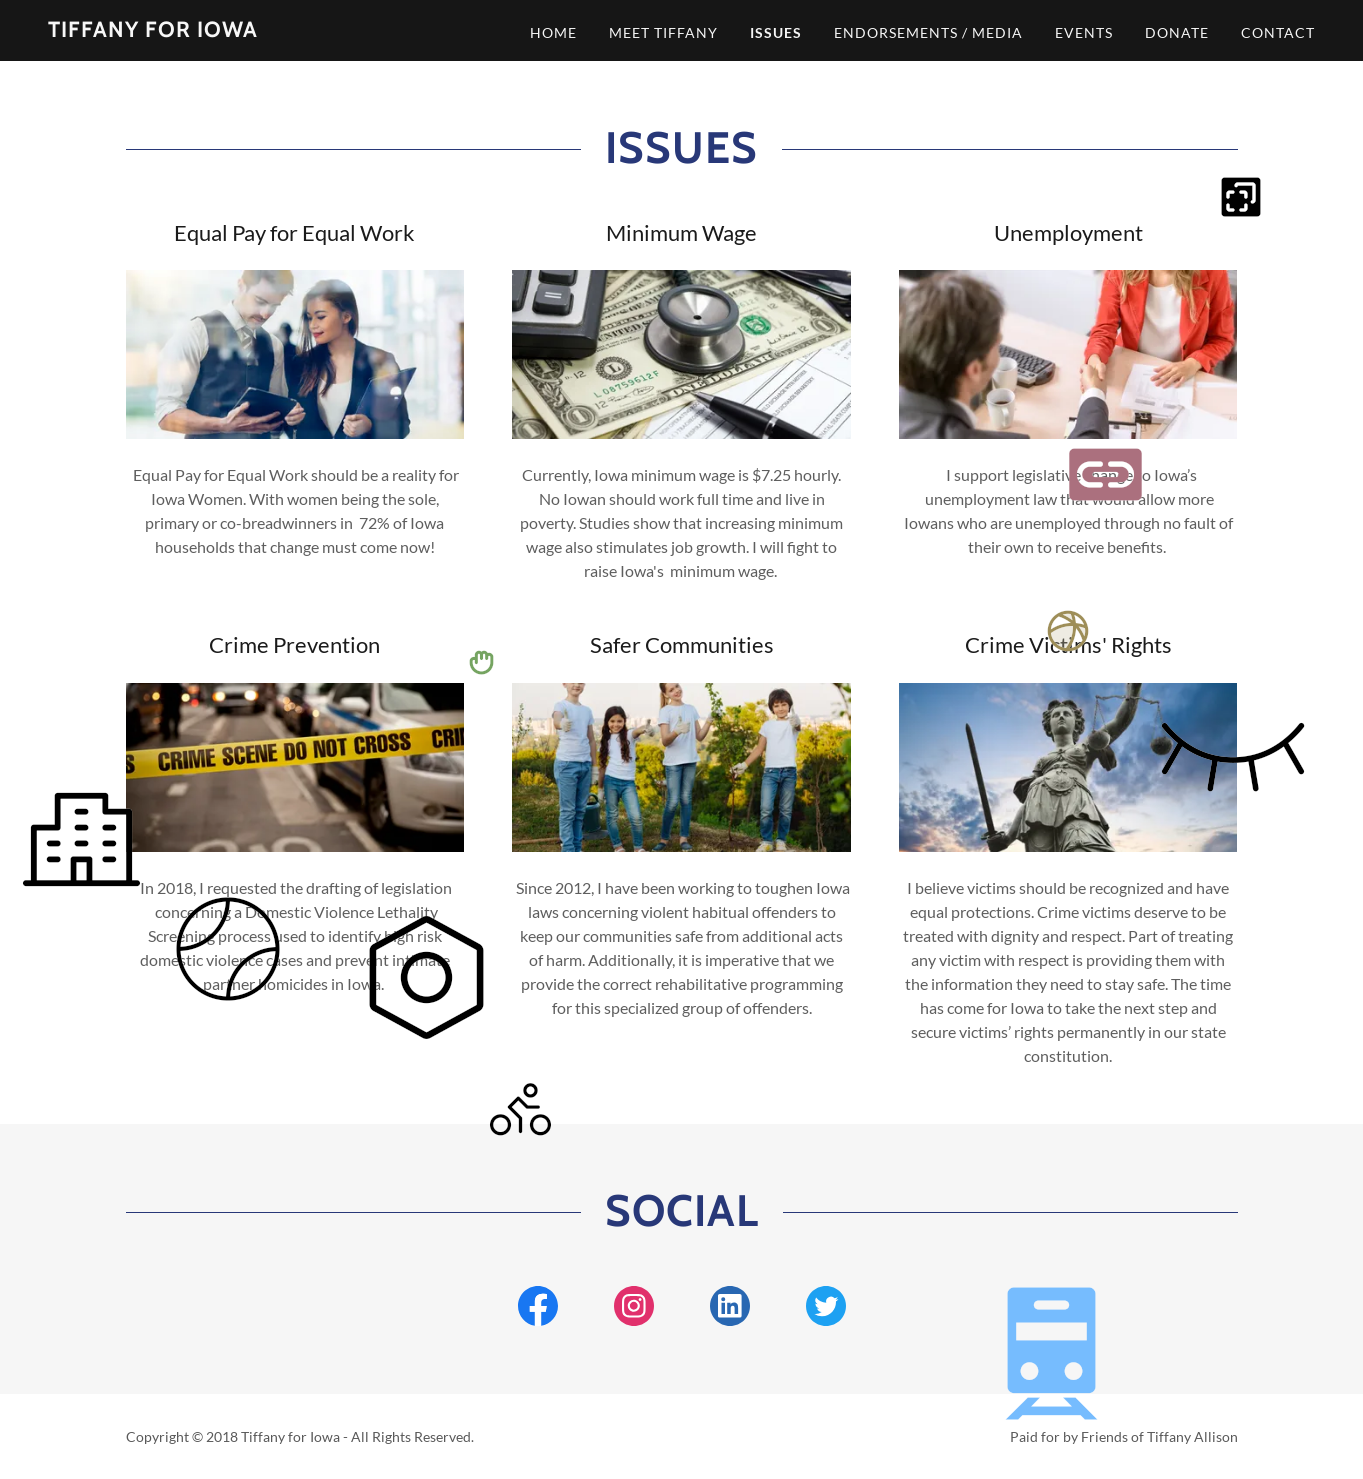 This screenshot has width=1363, height=1479. I want to click on hide password or sensitive content, so click(1233, 743).